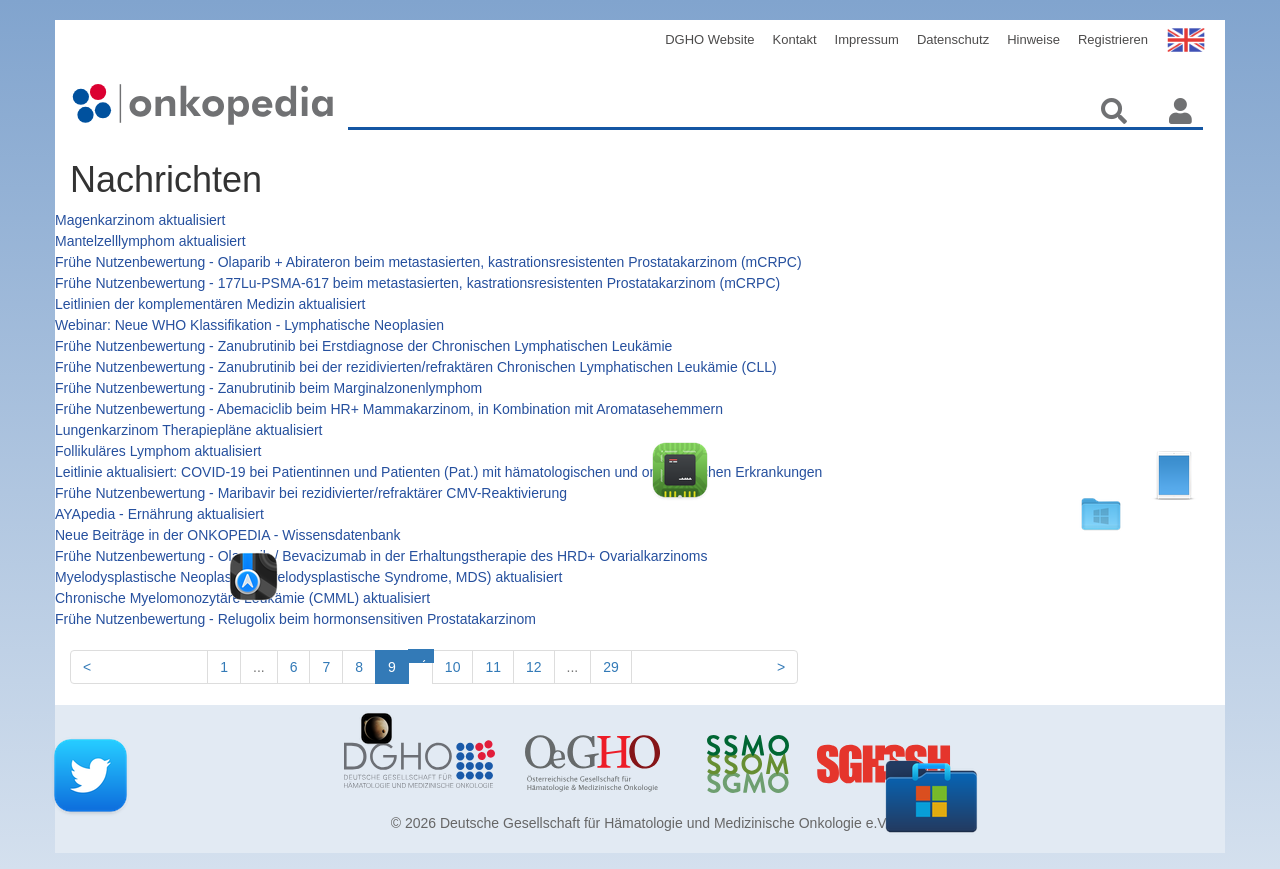 This screenshot has width=1280, height=869. Describe the element at coordinates (1101, 514) in the screenshot. I see `open wine file manager for windows applications` at that location.